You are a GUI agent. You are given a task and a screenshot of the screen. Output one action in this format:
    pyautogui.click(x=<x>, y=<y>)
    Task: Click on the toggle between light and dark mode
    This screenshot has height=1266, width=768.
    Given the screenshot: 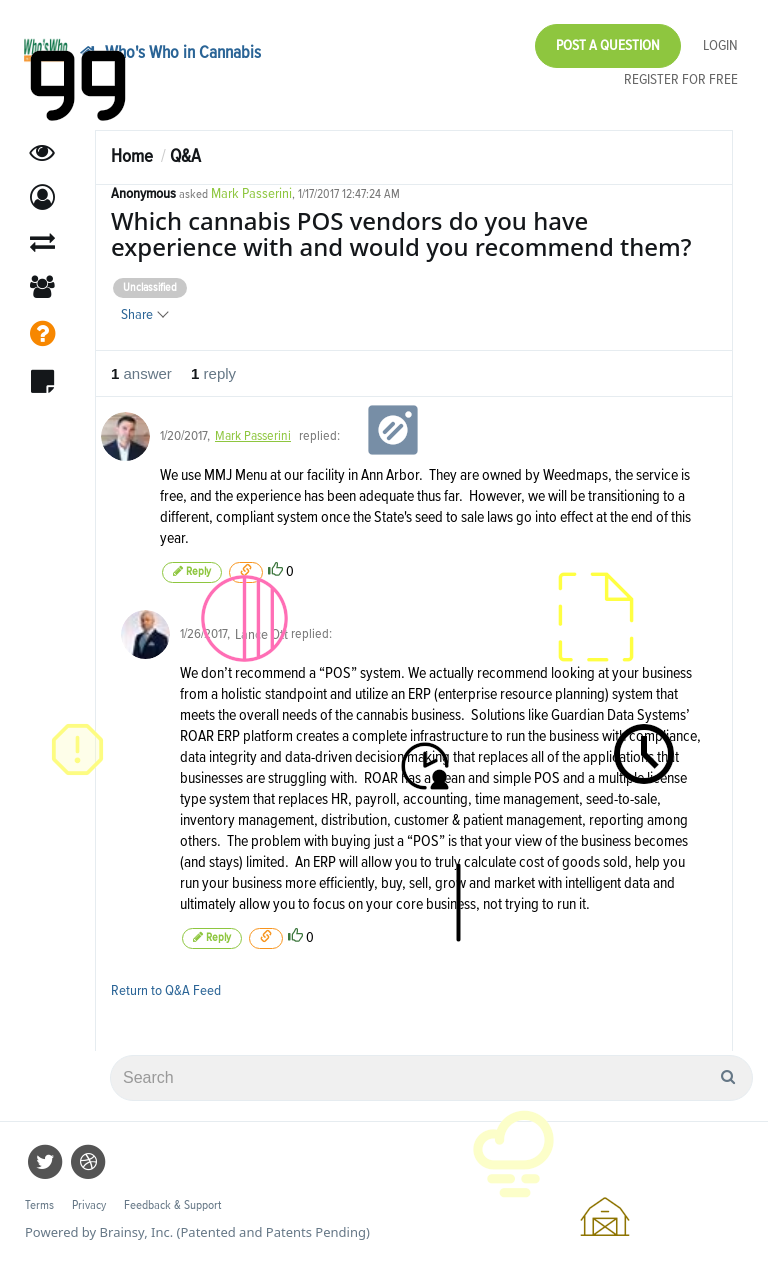 What is the action you would take?
    pyautogui.click(x=244, y=618)
    